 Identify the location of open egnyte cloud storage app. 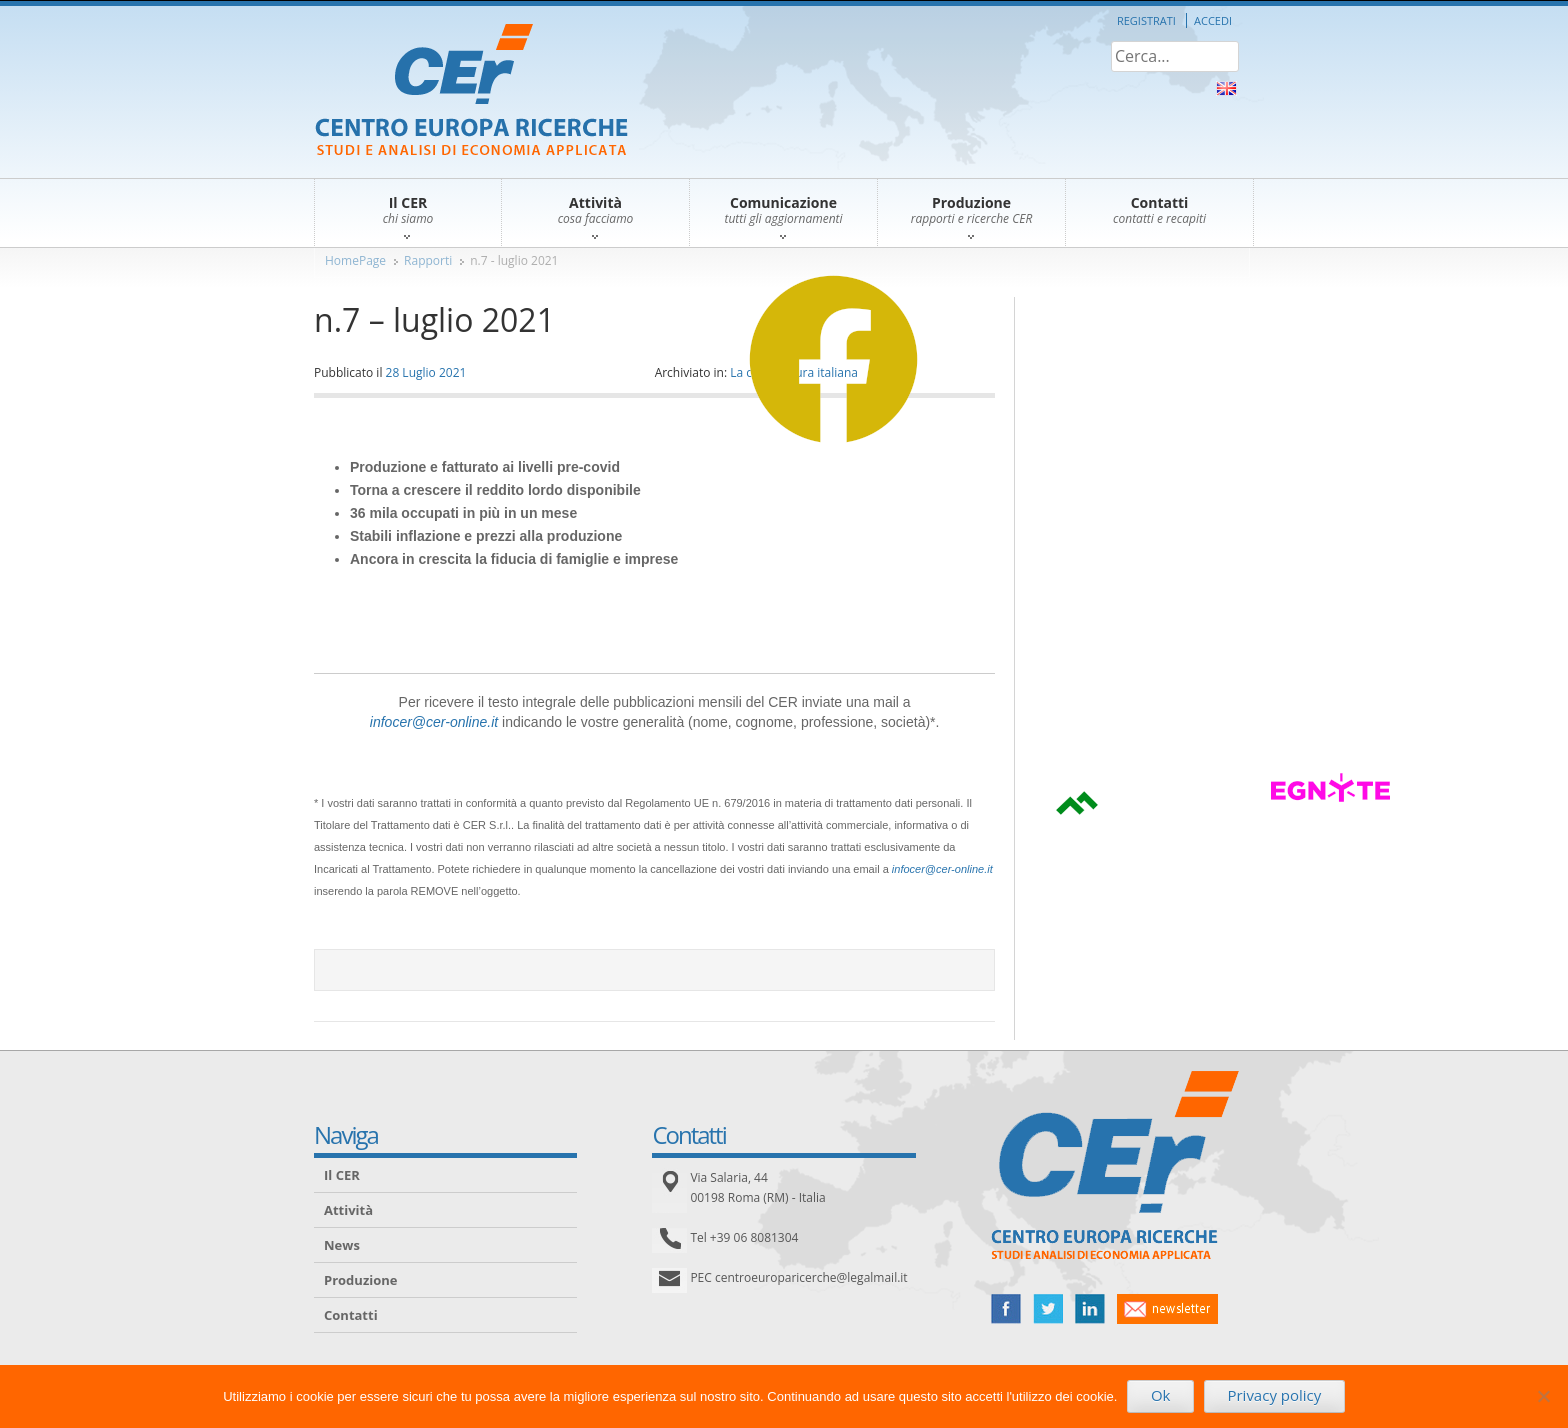
(1330, 787).